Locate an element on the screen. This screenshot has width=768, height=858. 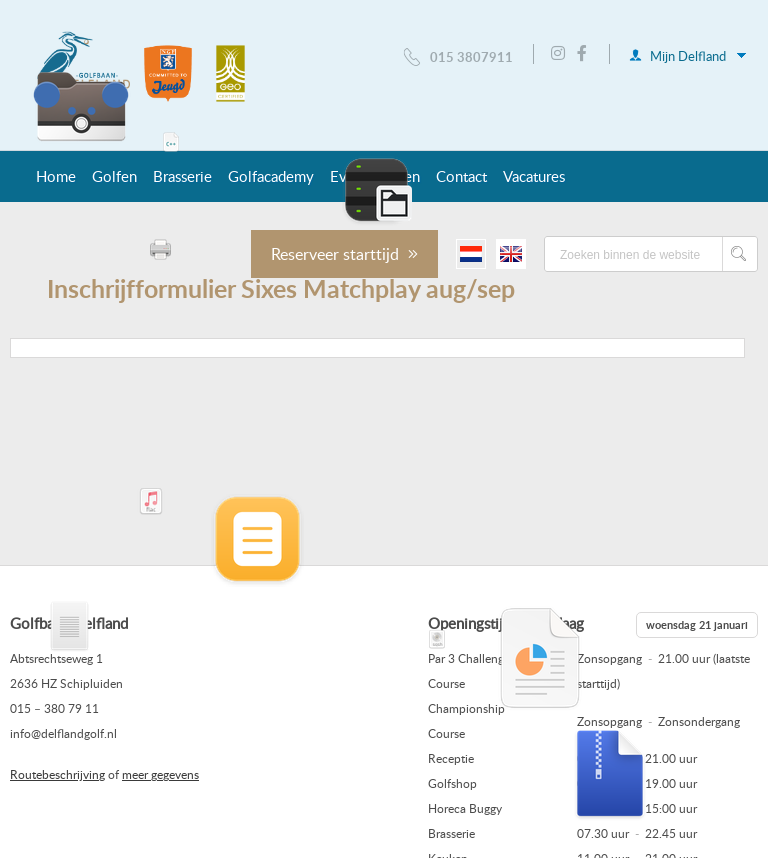
open a presentation file is located at coordinates (540, 658).